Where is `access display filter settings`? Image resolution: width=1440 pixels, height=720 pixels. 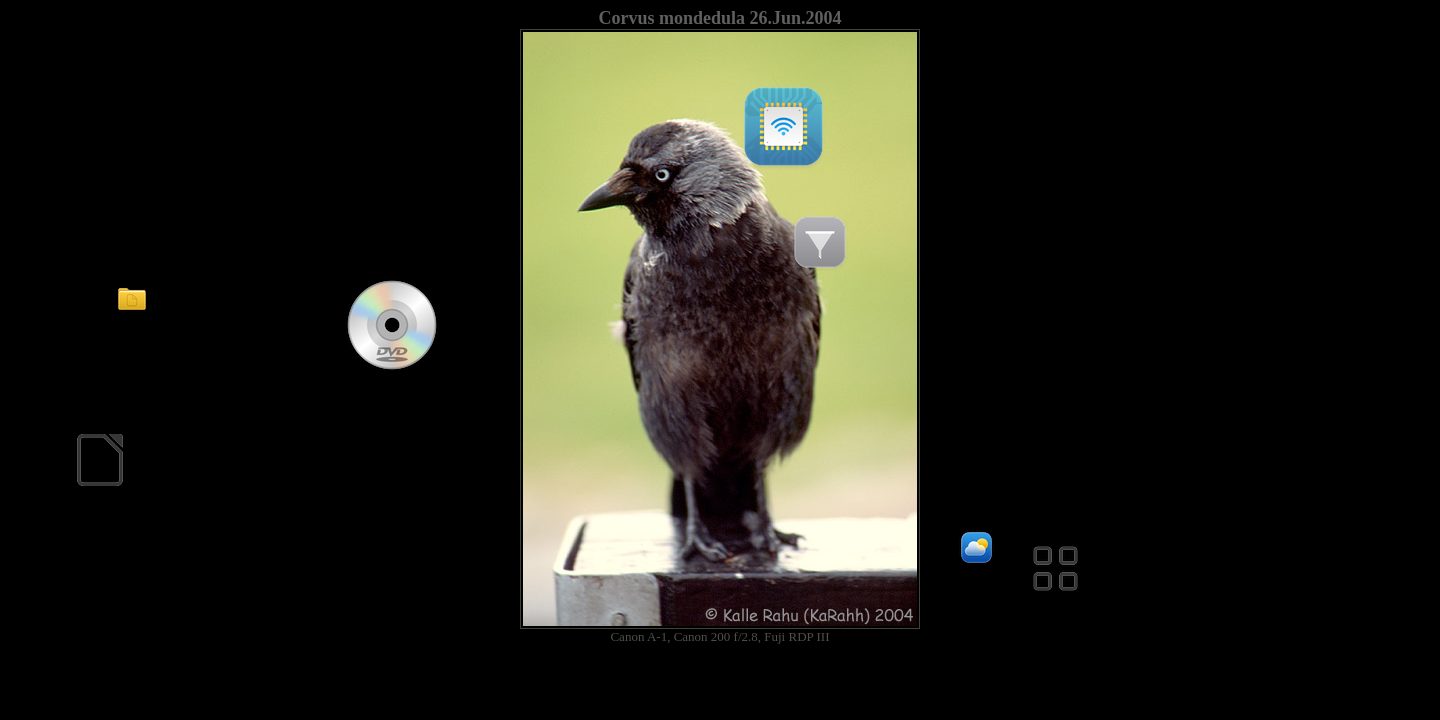
access display filter settings is located at coordinates (820, 243).